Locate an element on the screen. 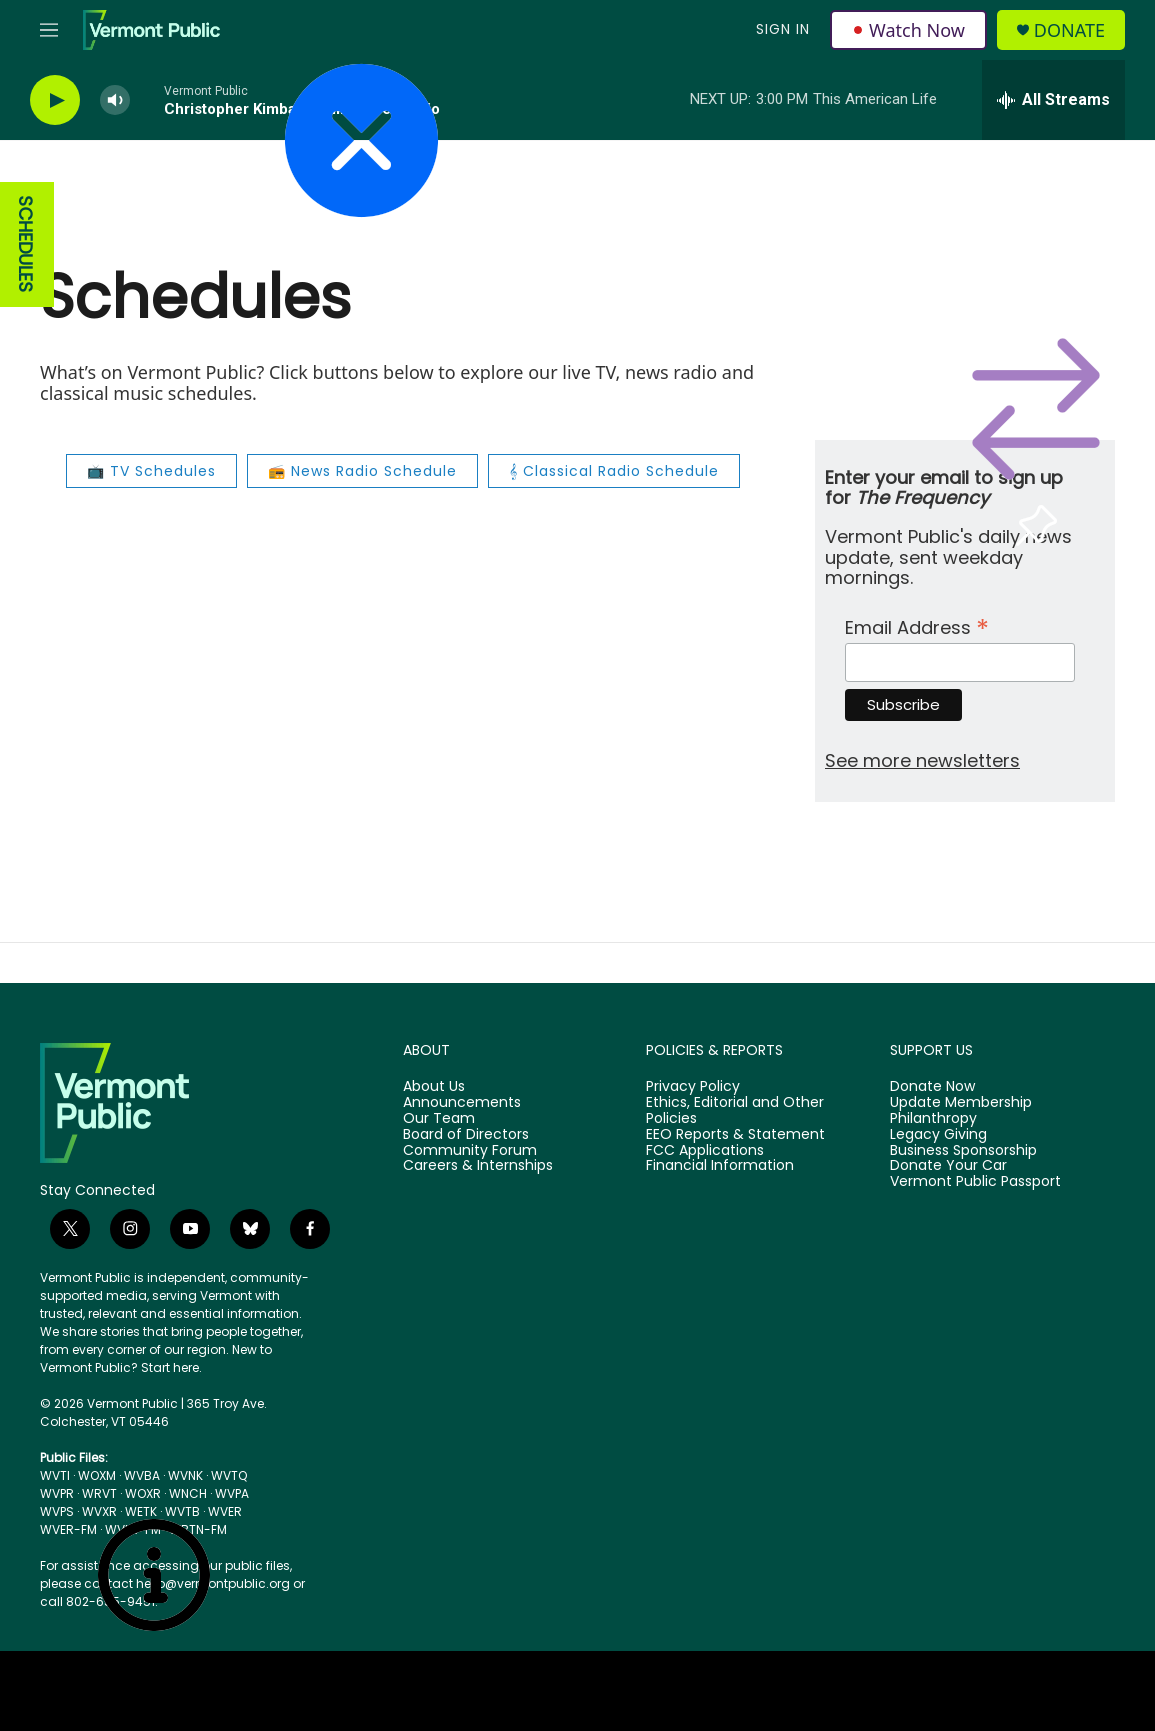 The image size is (1155, 1731). view more information or details is located at coordinates (154, 1575).